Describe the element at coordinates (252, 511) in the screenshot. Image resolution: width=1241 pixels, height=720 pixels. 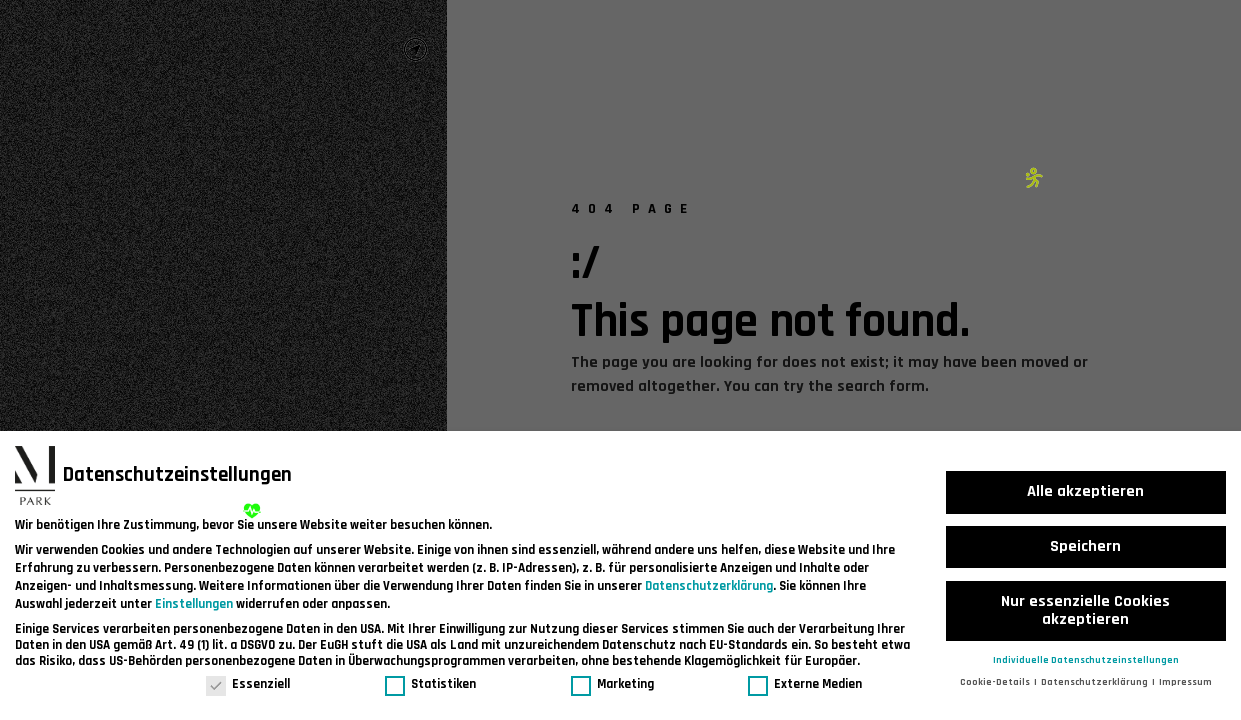
I see `track your fitness and health metrics` at that location.